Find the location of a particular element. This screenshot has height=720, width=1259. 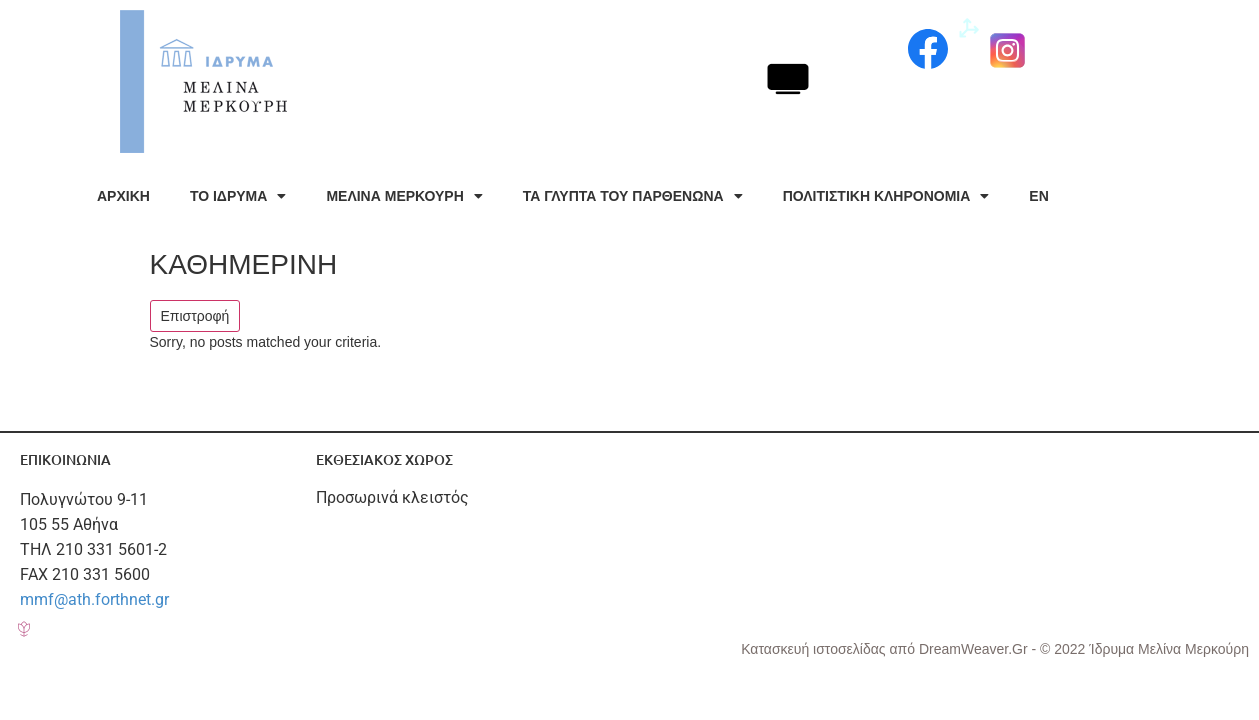

view garden or plant-related content is located at coordinates (24, 629).